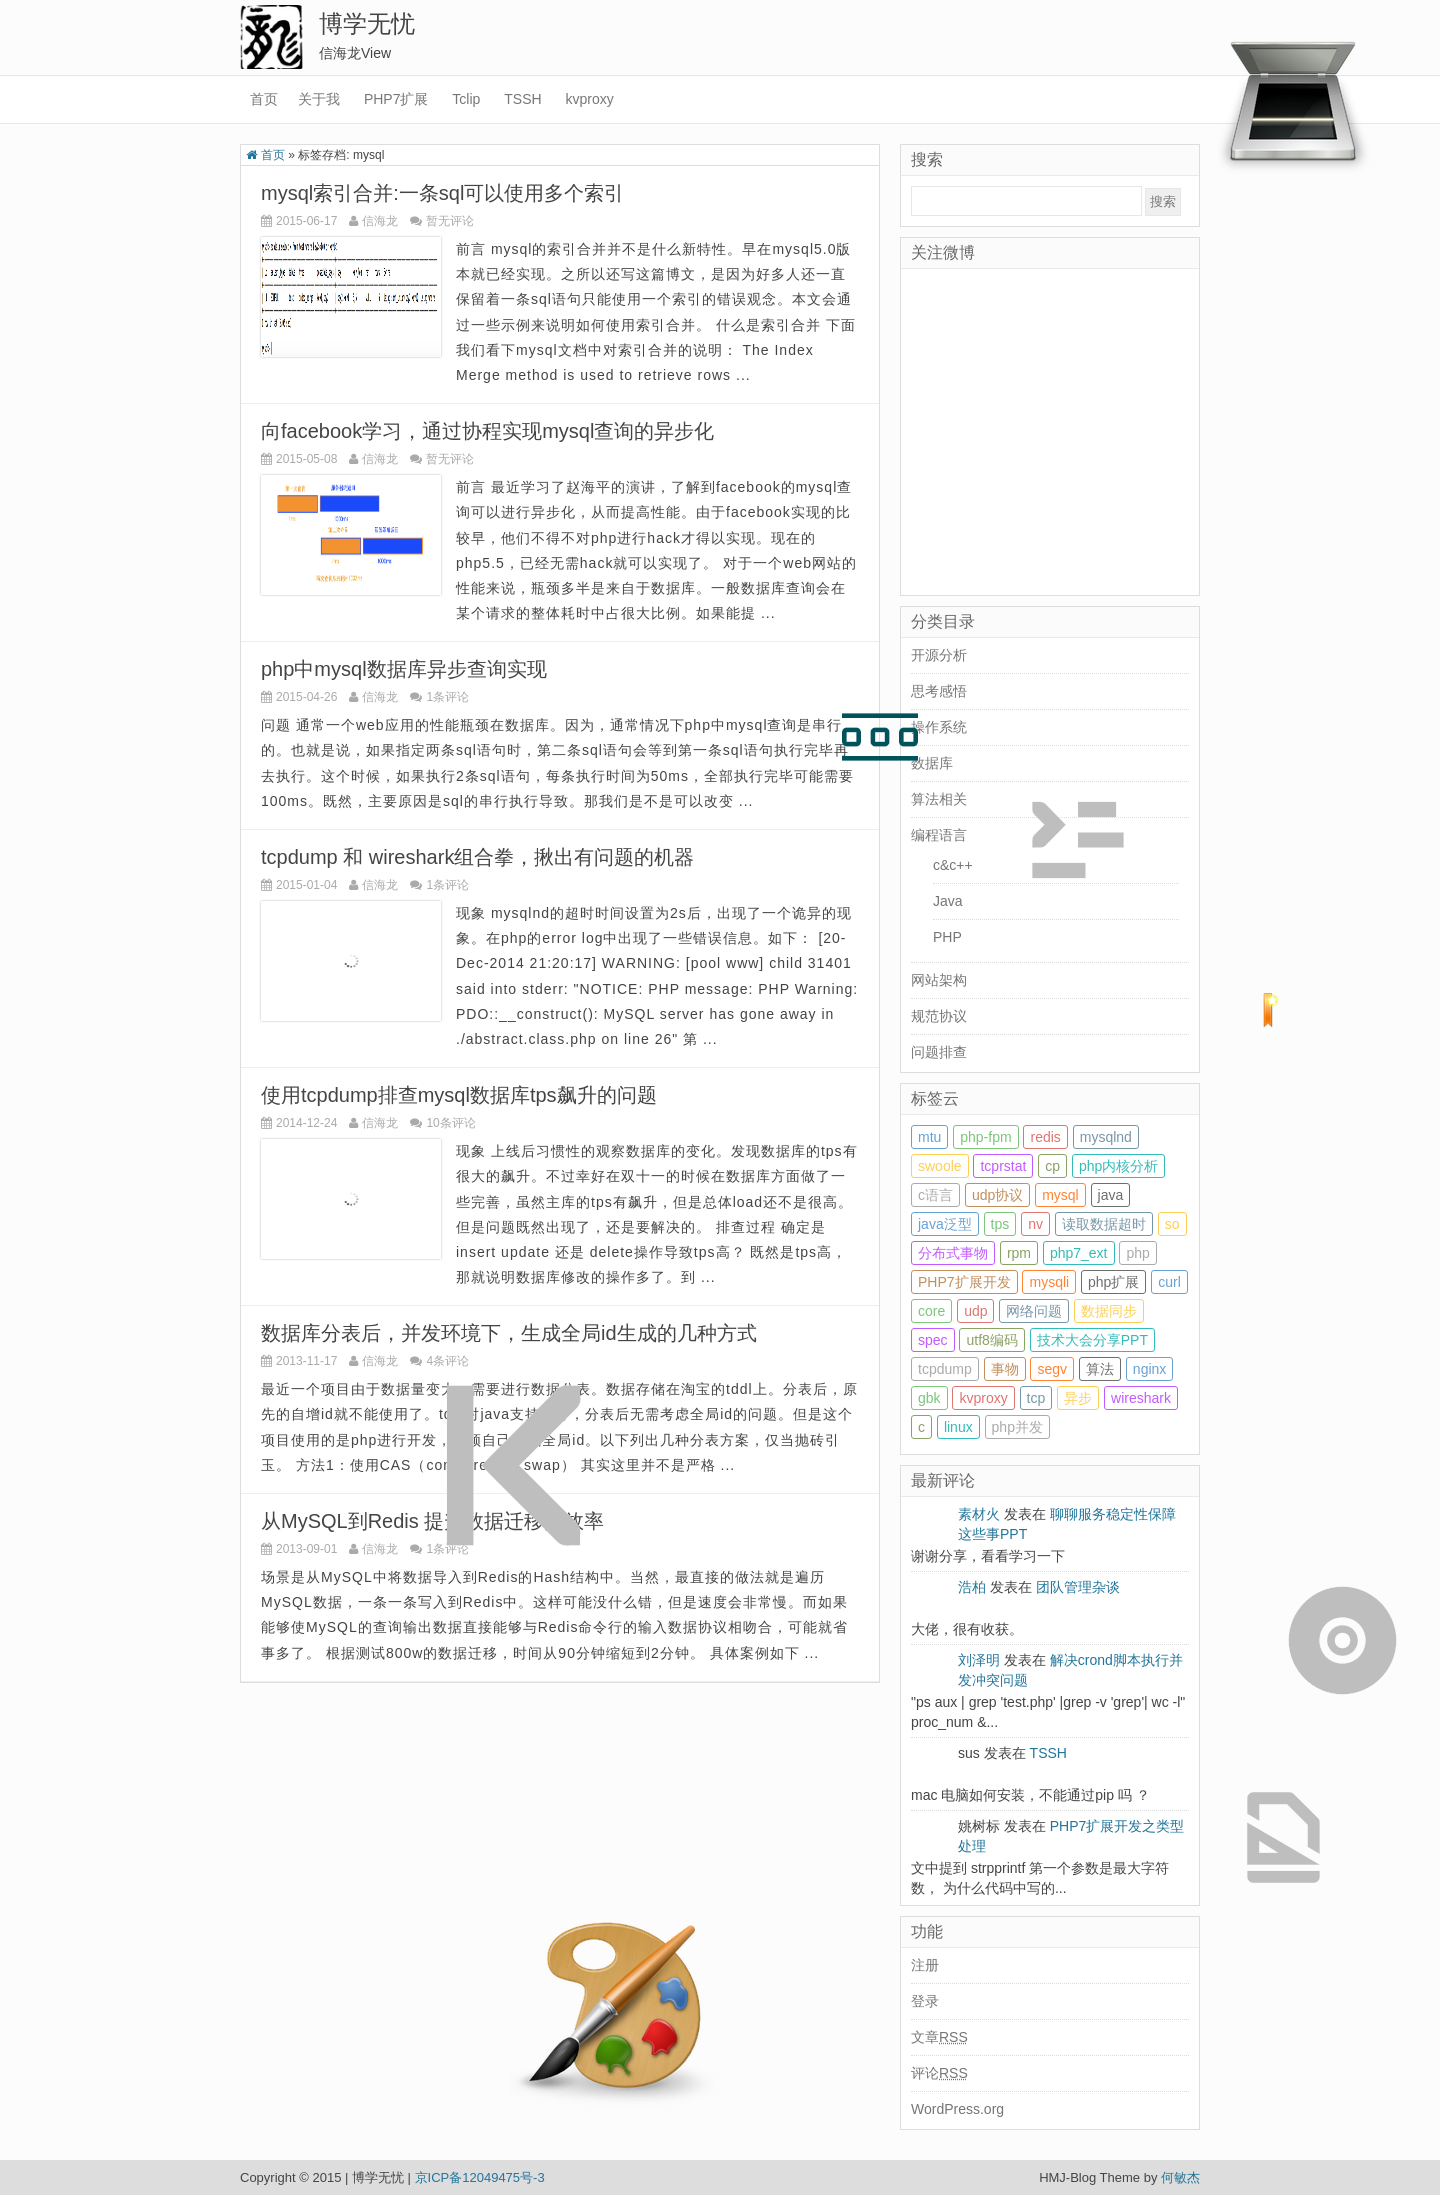  What do you see at coordinates (612, 2011) in the screenshot?
I see `open graphics or drawing applications` at bounding box center [612, 2011].